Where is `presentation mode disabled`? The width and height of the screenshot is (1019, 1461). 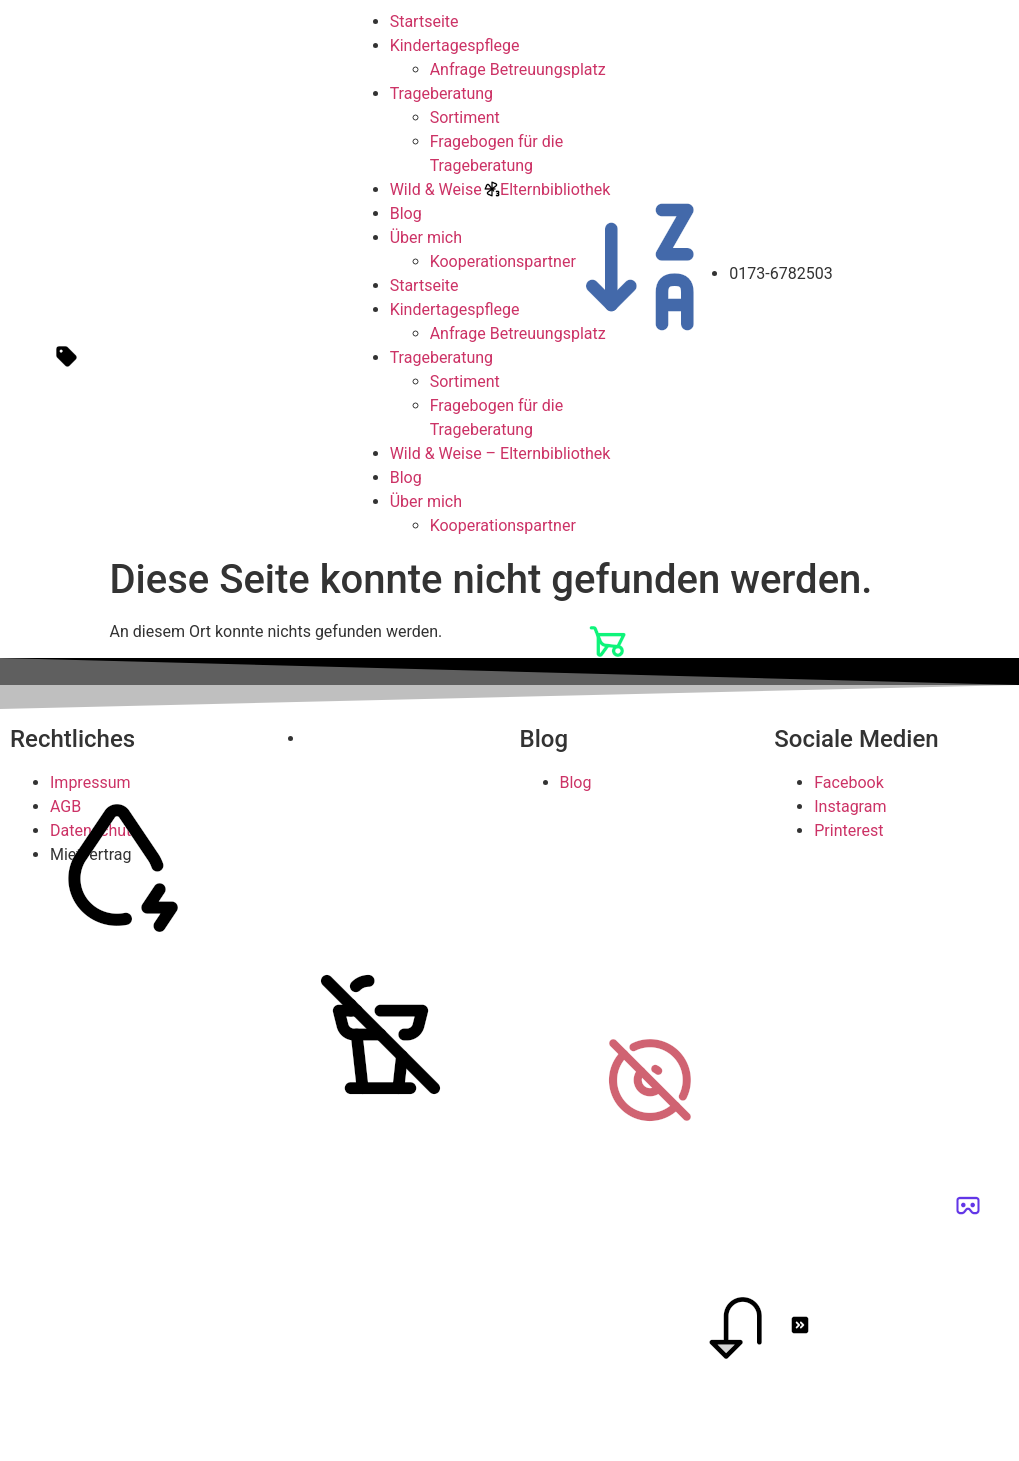
presentation mode disabled is located at coordinates (380, 1034).